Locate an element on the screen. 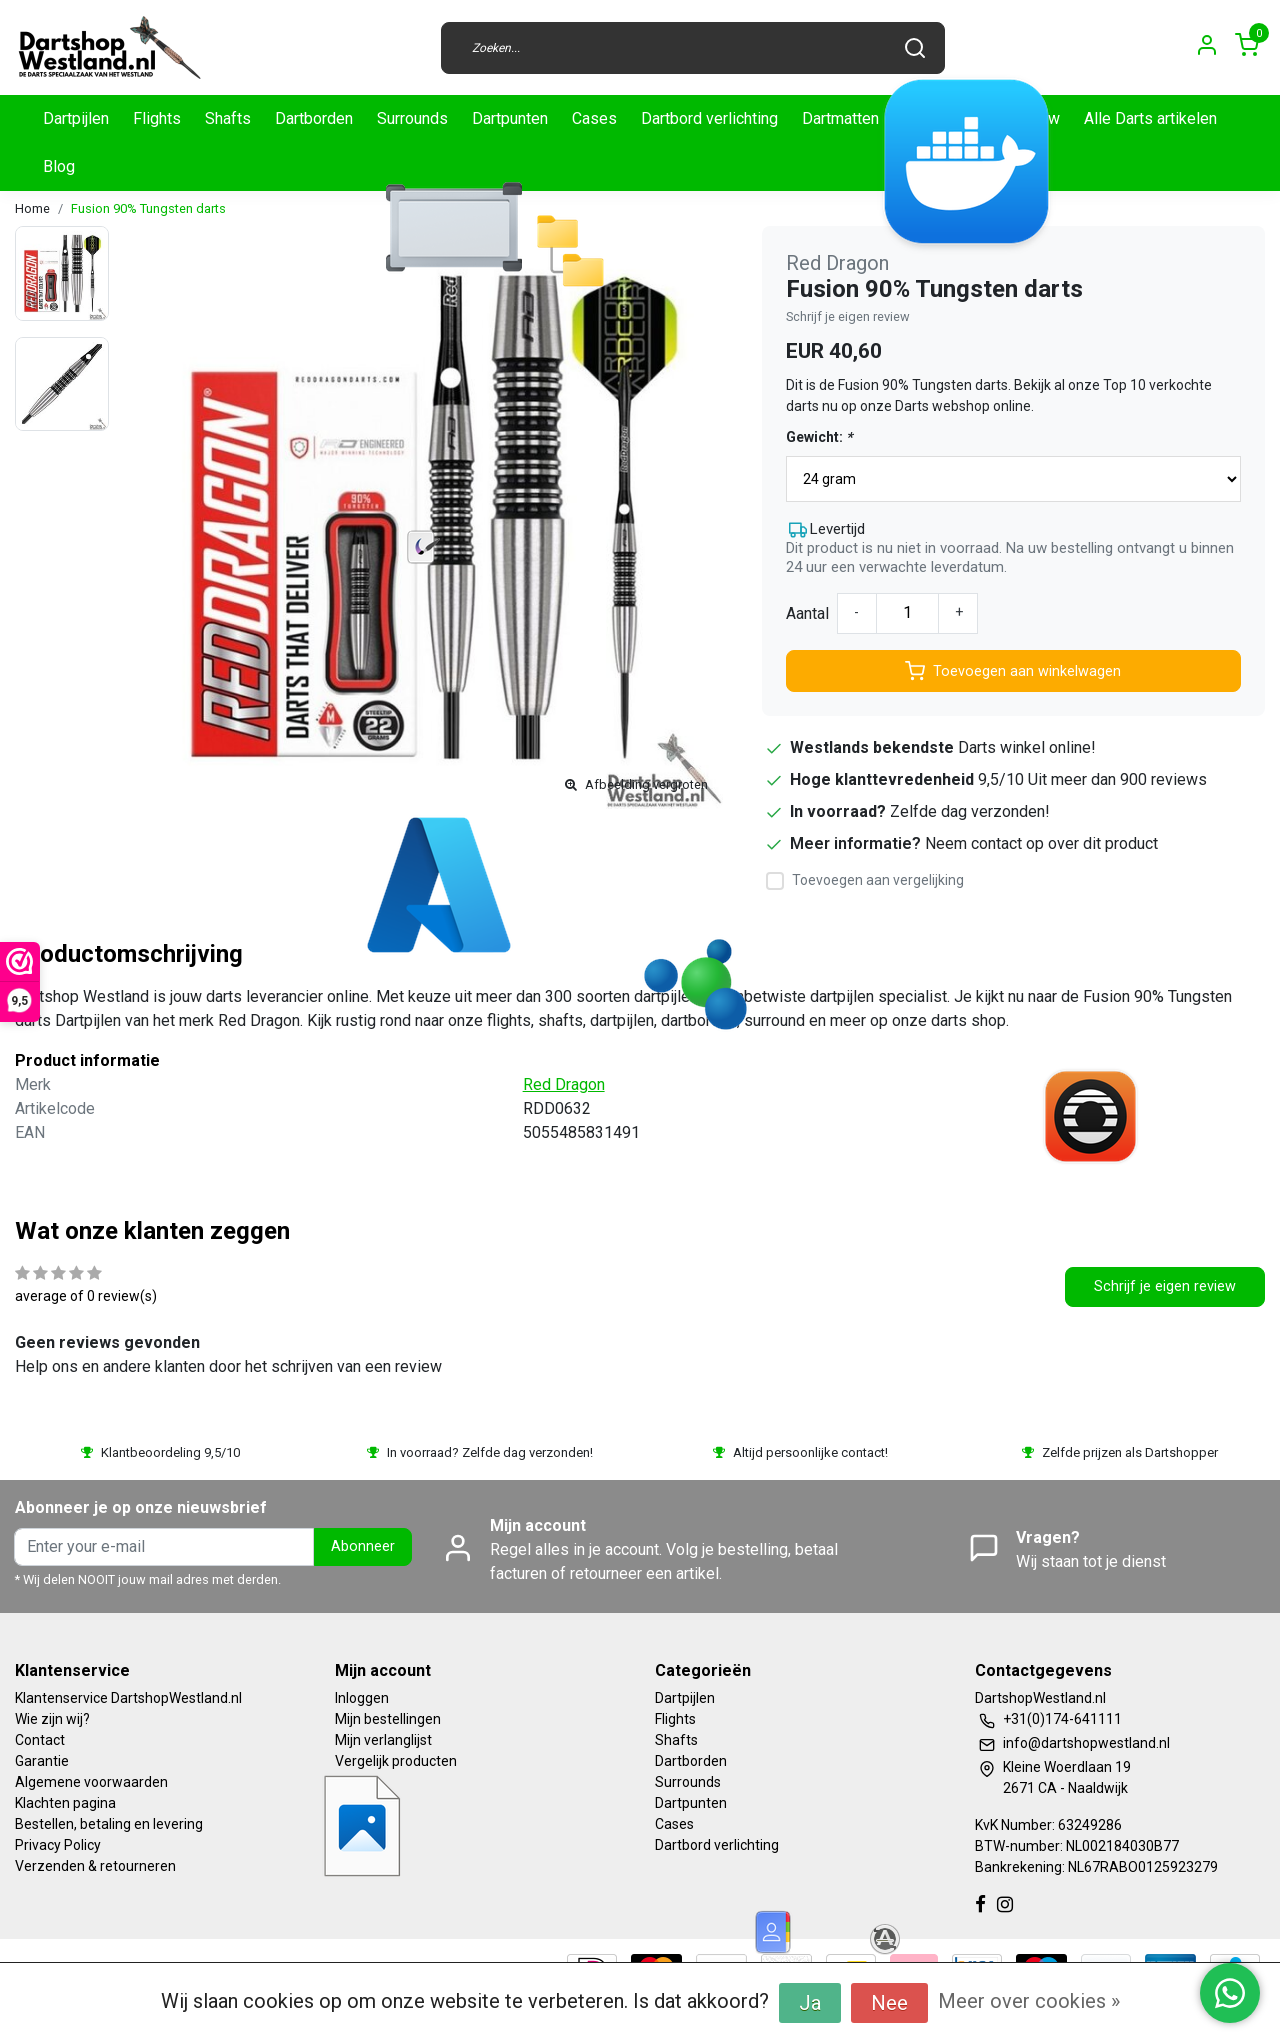 The height and width of the screenshot is (2043, 1280). launch aperture desk job game is located at coordinates (1090, 1116).